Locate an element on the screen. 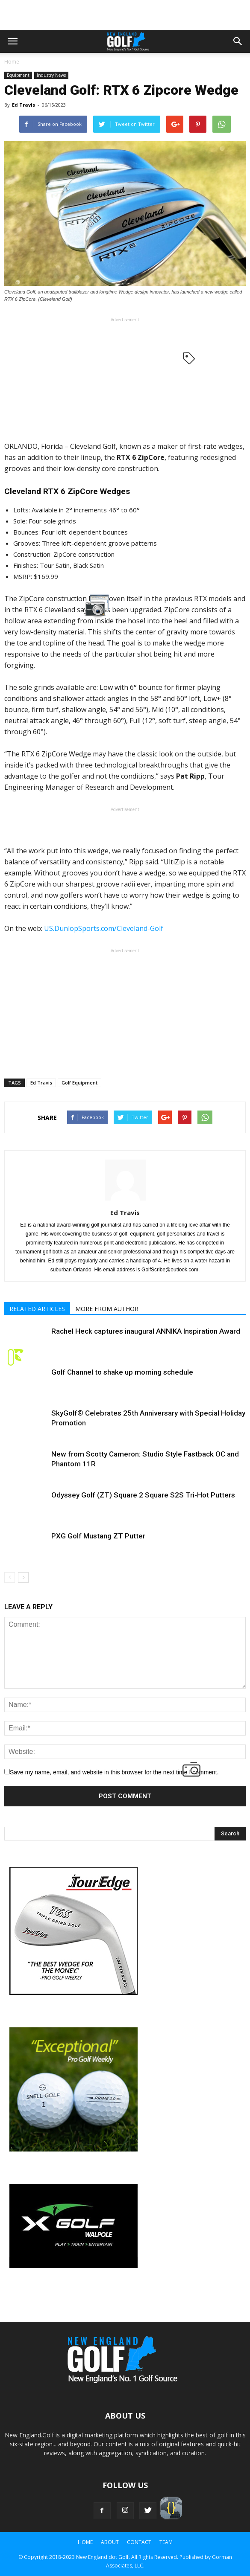 Image resolution: width=250 pixels, height=2576 pixels. take a screenshot or screen capture is located at coordinates (97, 605).